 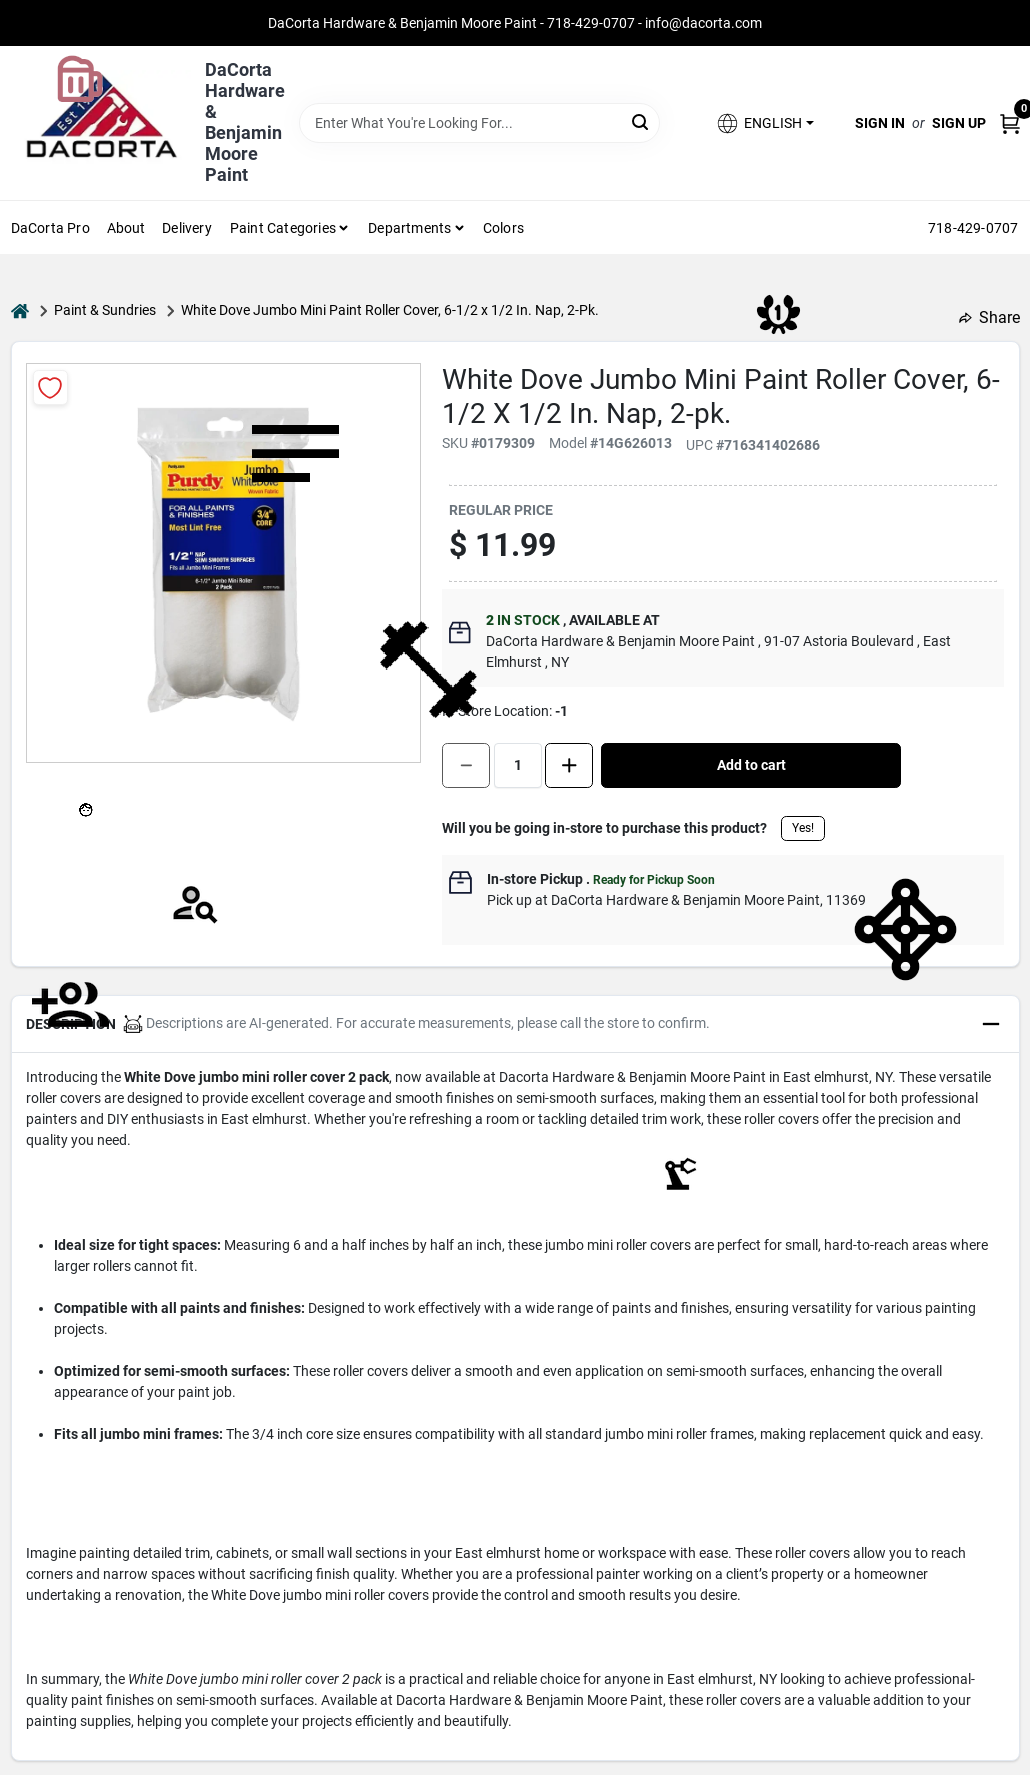 I want to click on enable face unlock for device security, so click(x=86, y=810).